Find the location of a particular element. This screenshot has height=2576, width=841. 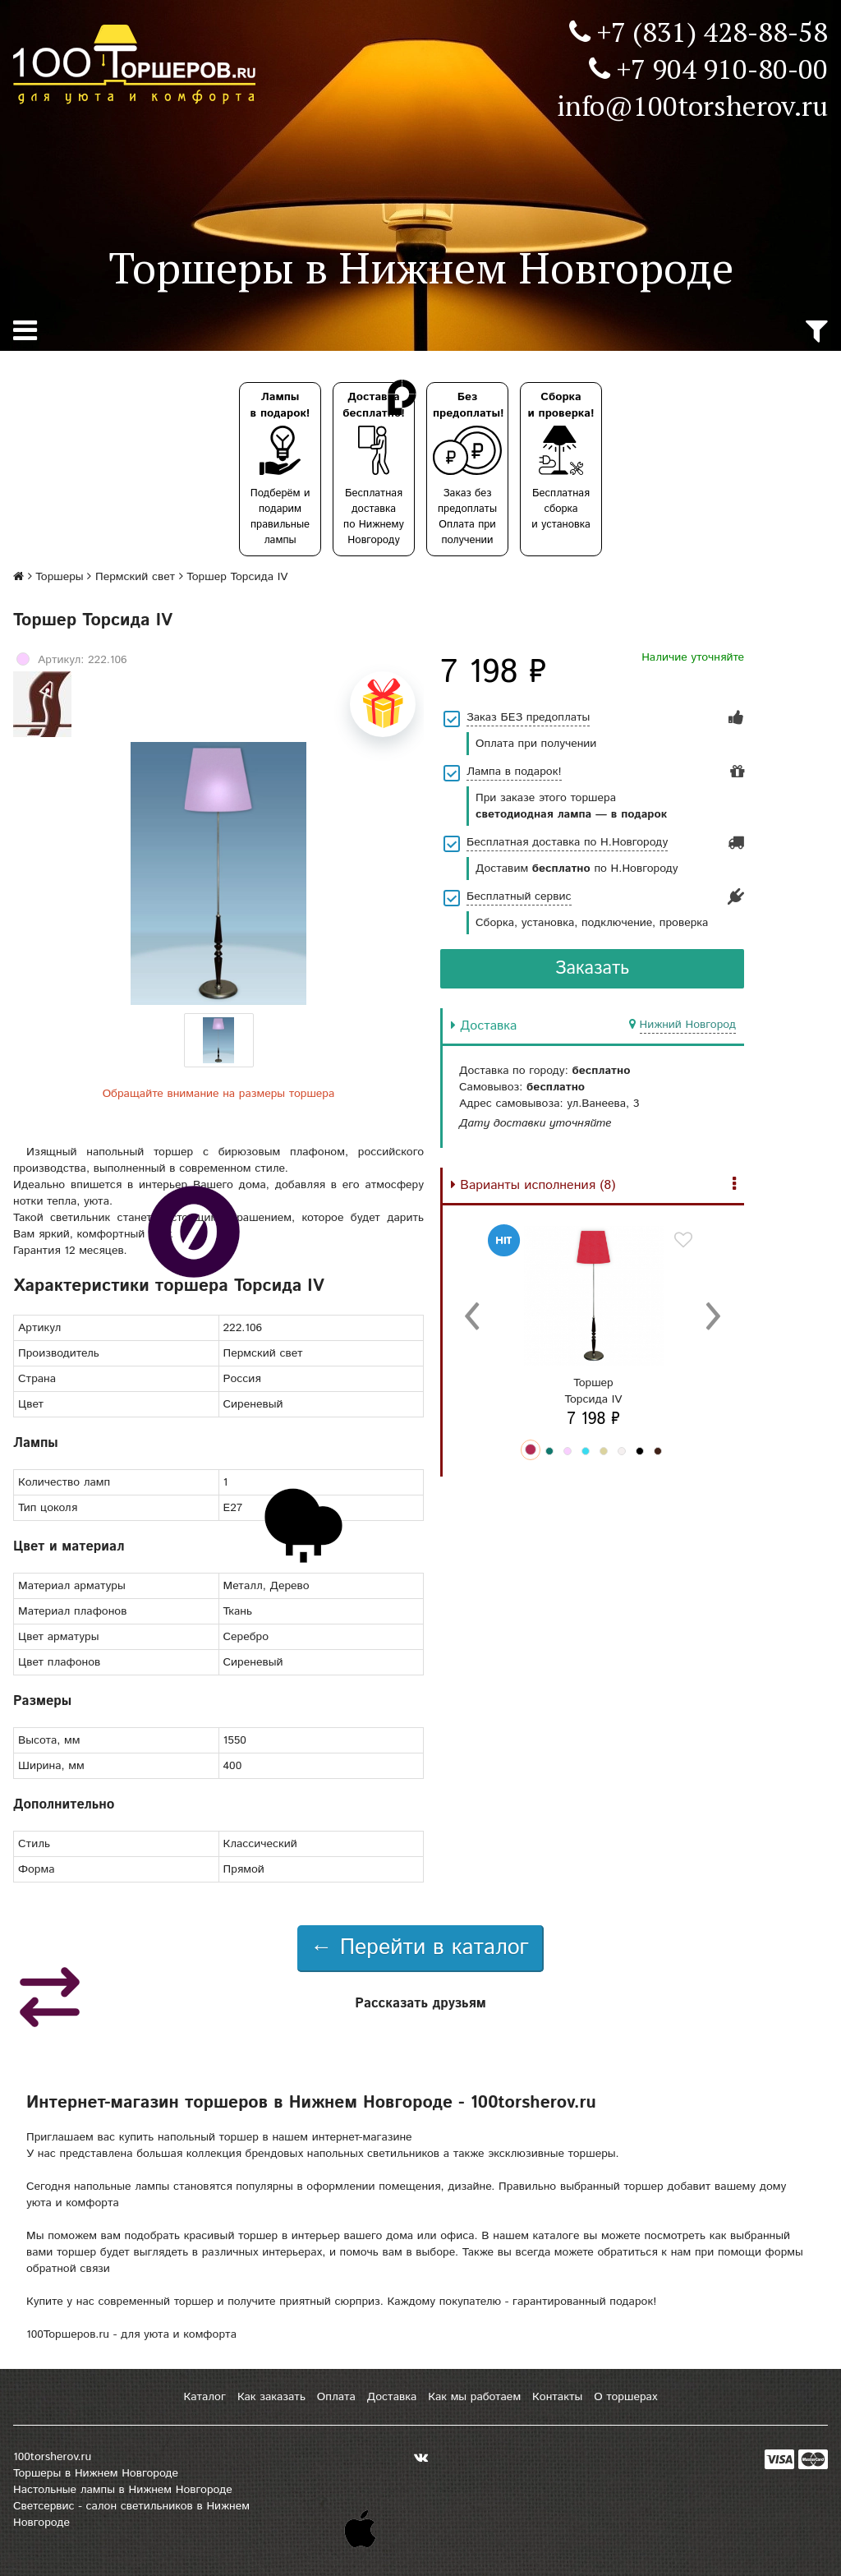

swap or exchange items is located at coordinates (49, 1997).